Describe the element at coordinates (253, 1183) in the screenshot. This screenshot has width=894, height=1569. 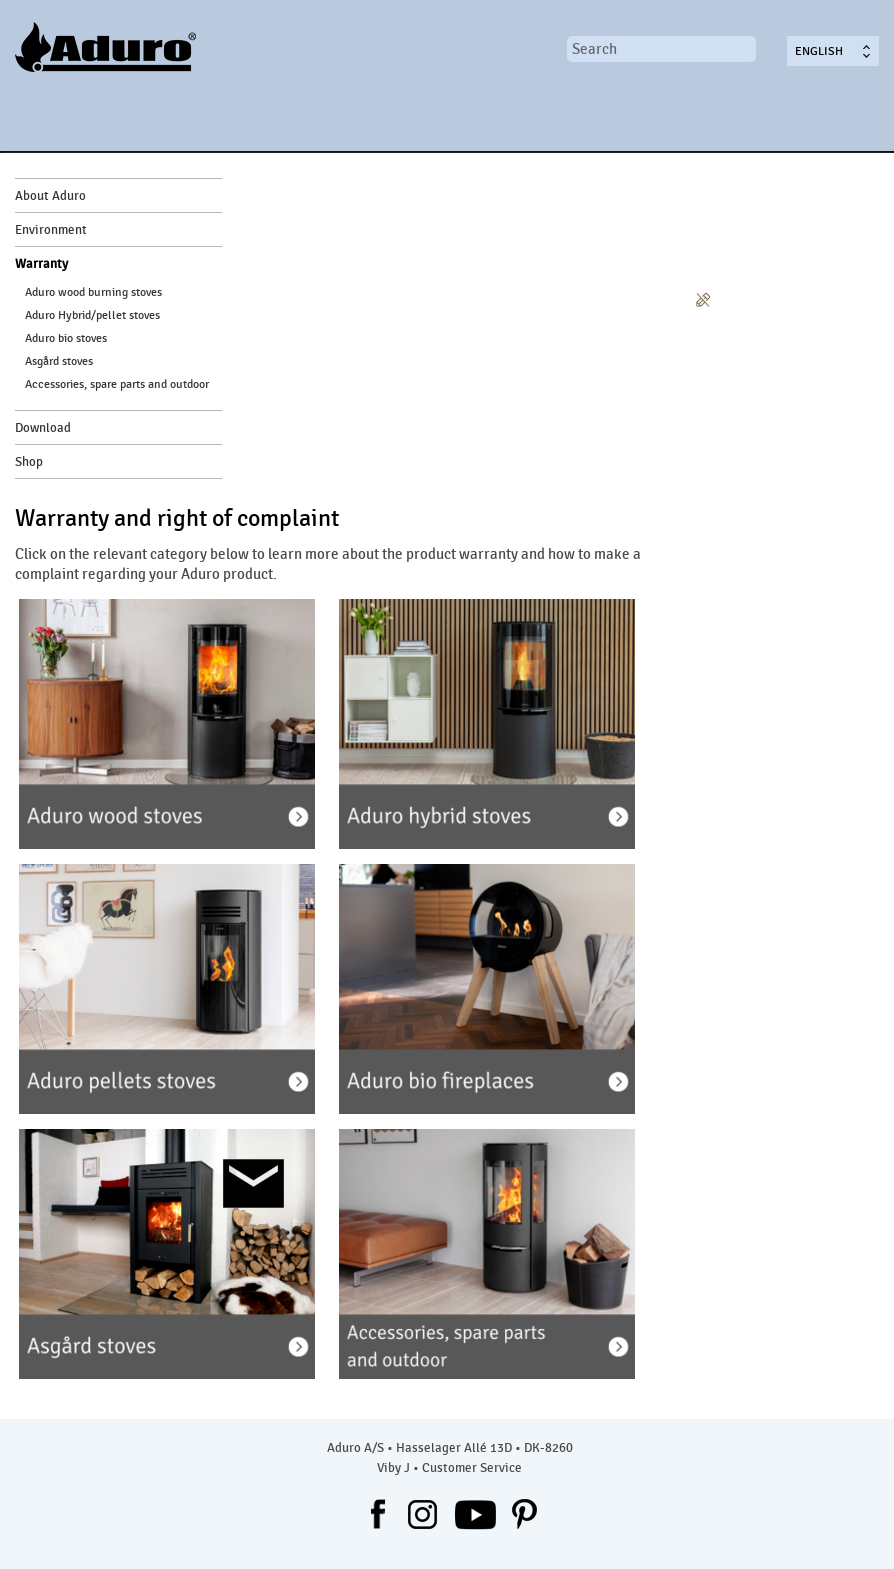
I see `open your email inbox` at that location.